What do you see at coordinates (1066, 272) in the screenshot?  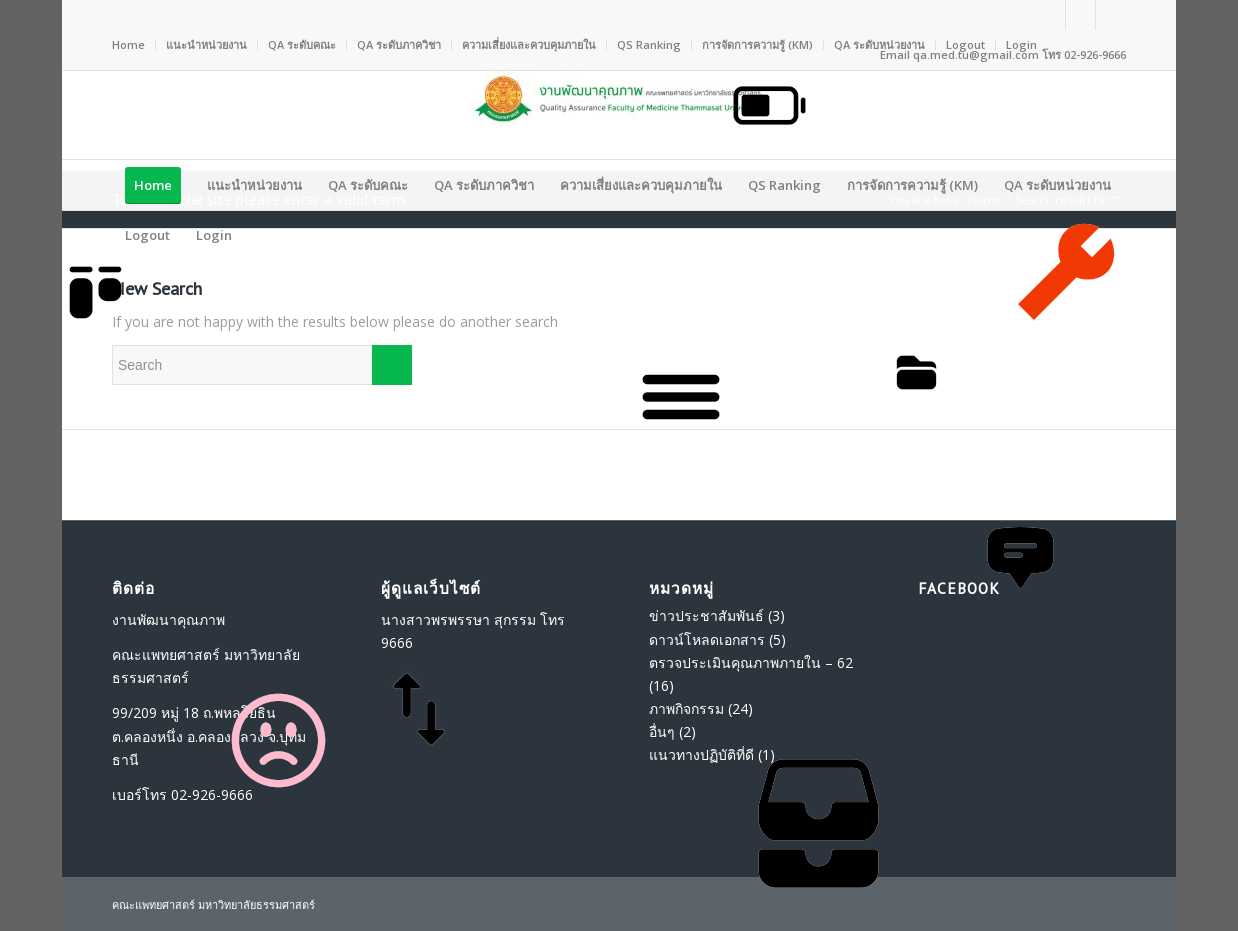 I see `access build or configuration settings` at bounding box center [1066, 272].